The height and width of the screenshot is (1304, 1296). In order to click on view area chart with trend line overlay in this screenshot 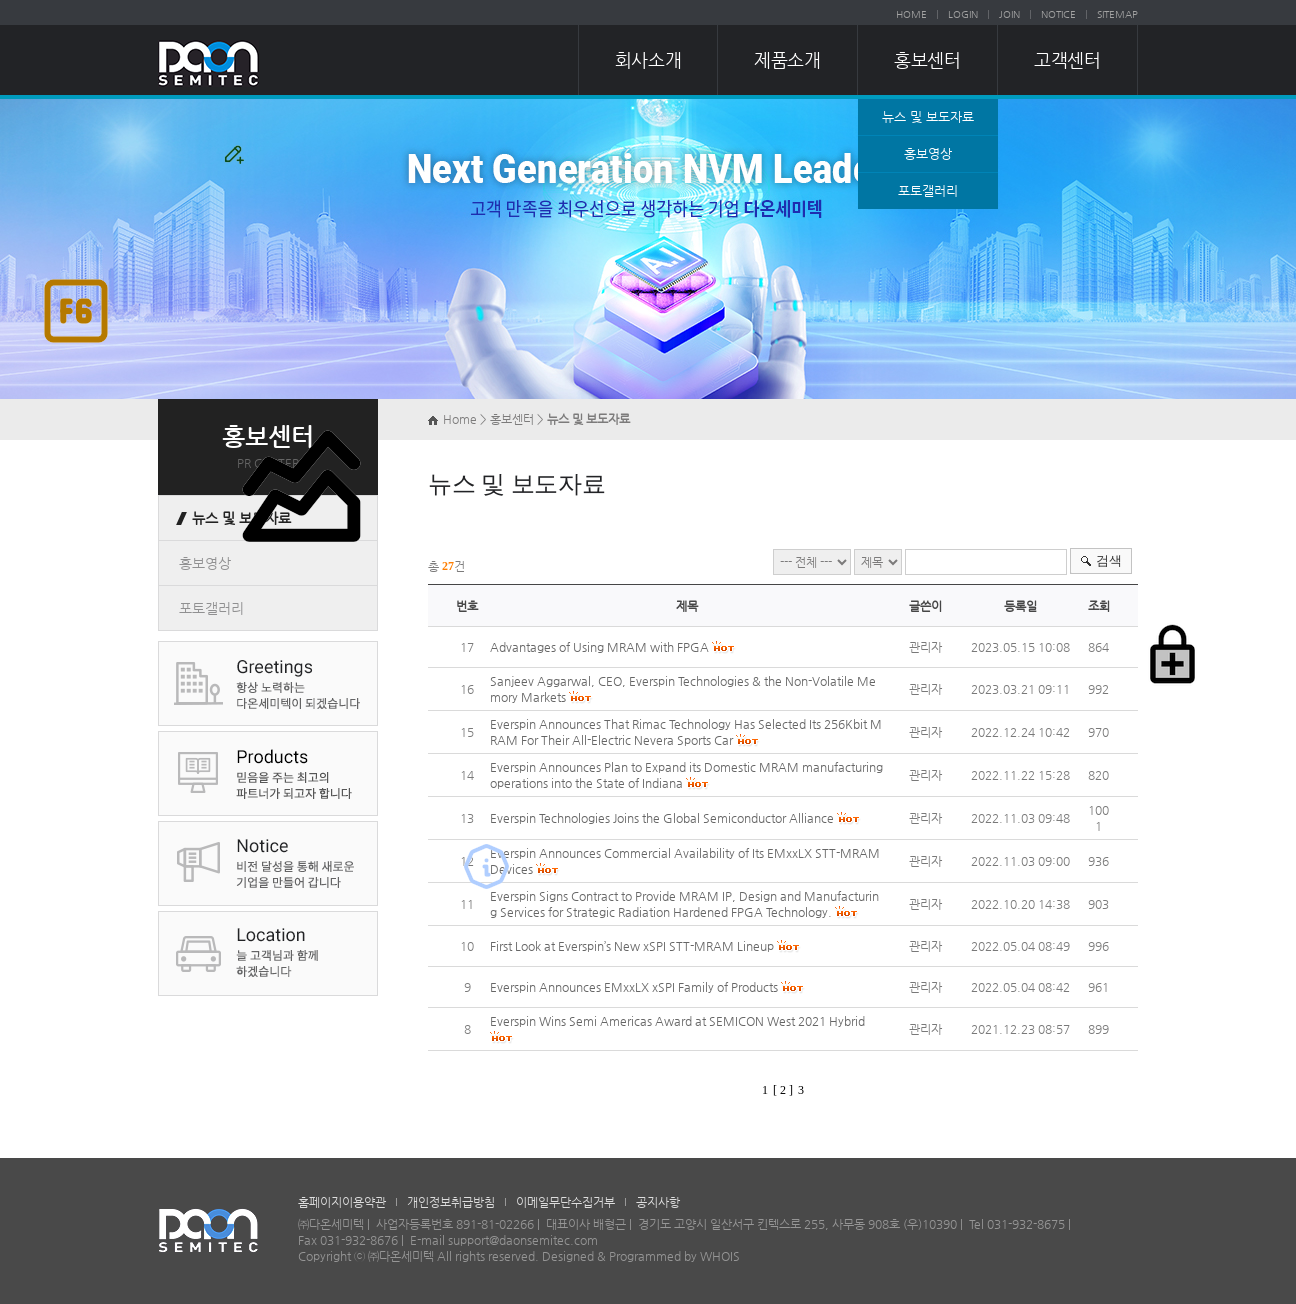, I will do `click(301, 489)`.